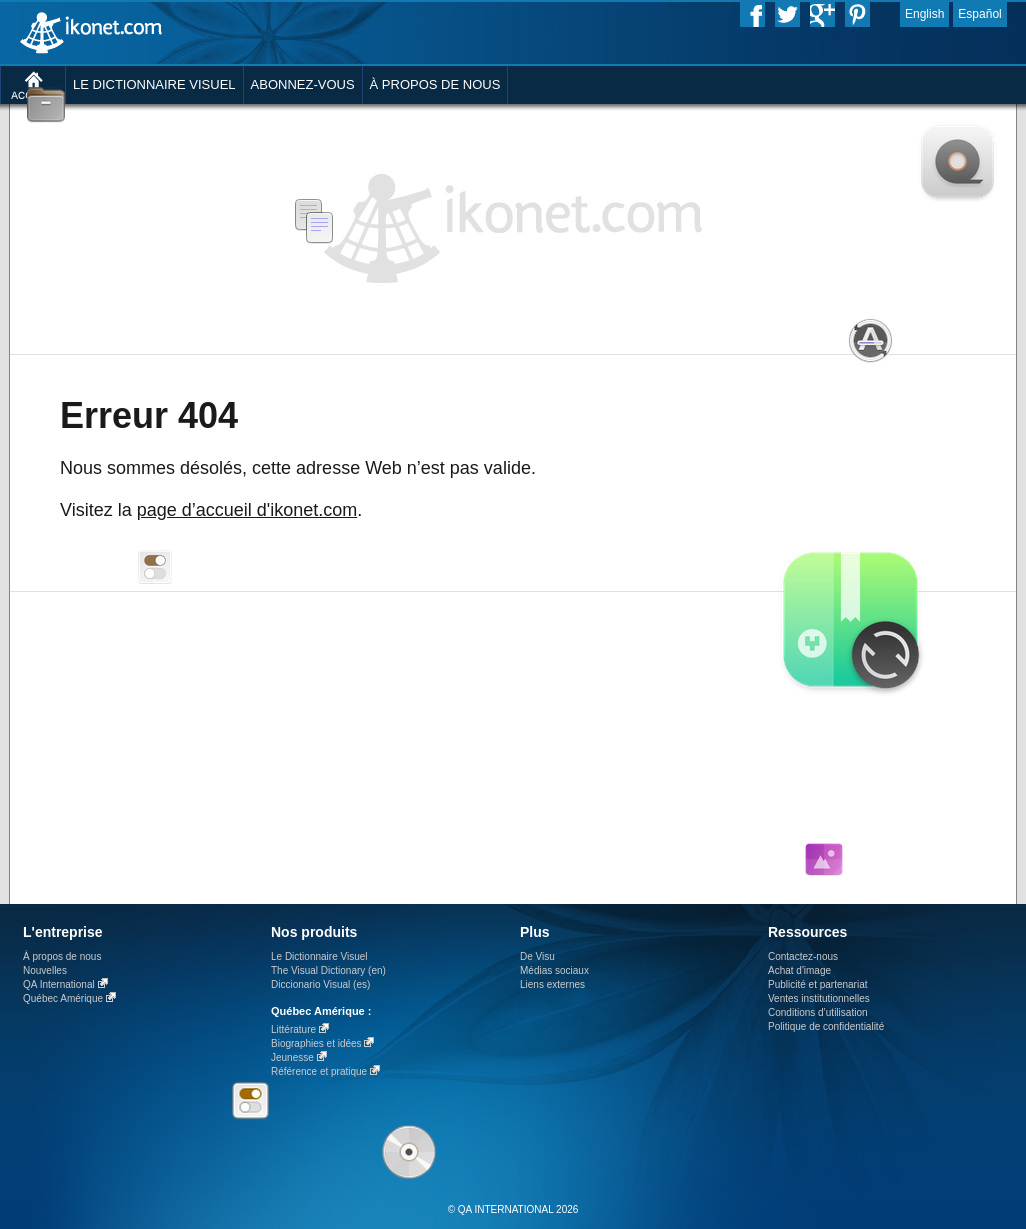 This screenshot has width=1026, height=1229. What do you see at coordinates (409, 1152) in the screenshot?
I see `indicates a DVD+R disc device` at bounding box center [409, 1152].